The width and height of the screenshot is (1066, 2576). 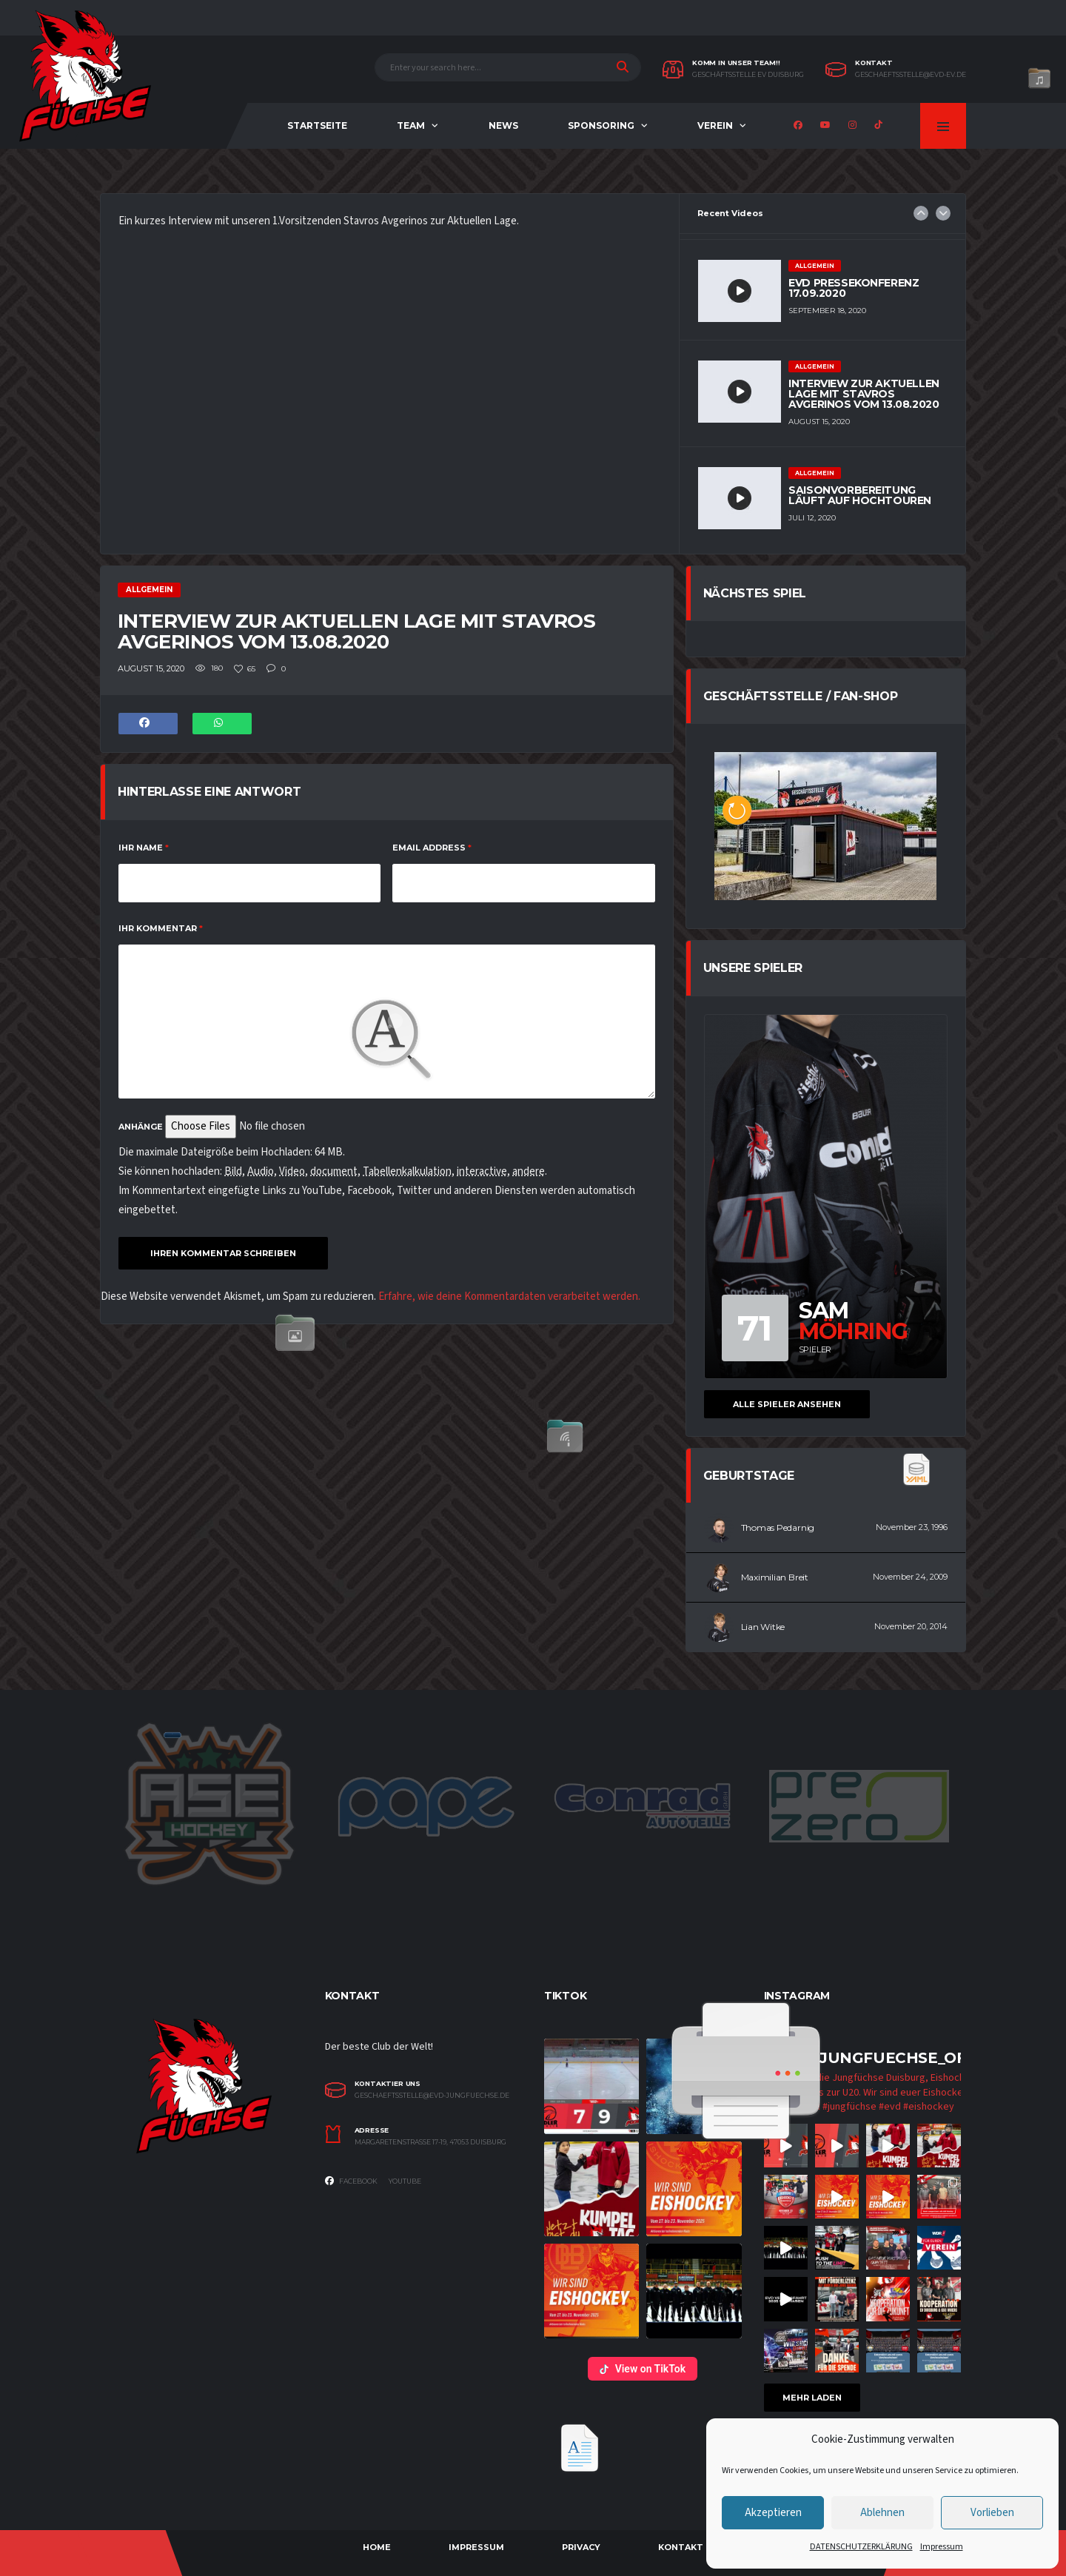 I want to click on open a text document file, so click(x=580, y=2448).